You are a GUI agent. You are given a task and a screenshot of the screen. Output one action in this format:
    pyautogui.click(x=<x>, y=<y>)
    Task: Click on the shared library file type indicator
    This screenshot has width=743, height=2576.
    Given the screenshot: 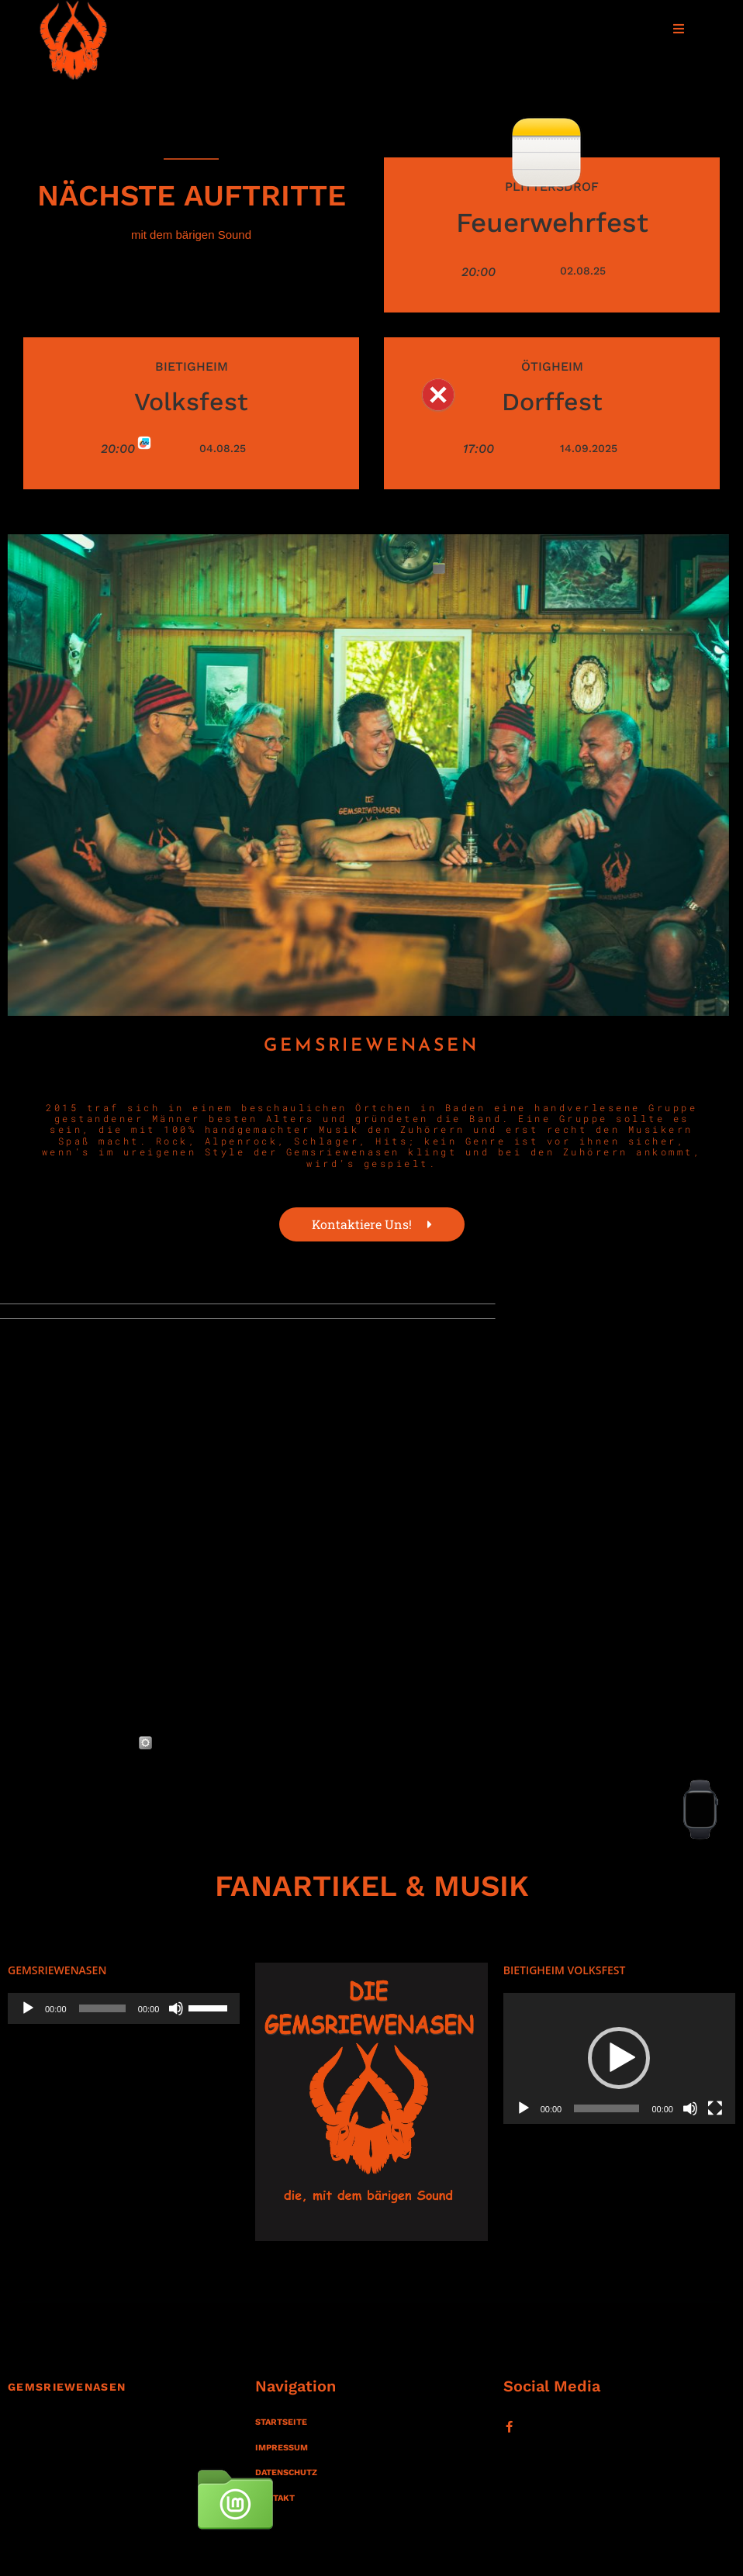 What is the action you would take?
    pyautogui.click(x=145, y=1742)
    